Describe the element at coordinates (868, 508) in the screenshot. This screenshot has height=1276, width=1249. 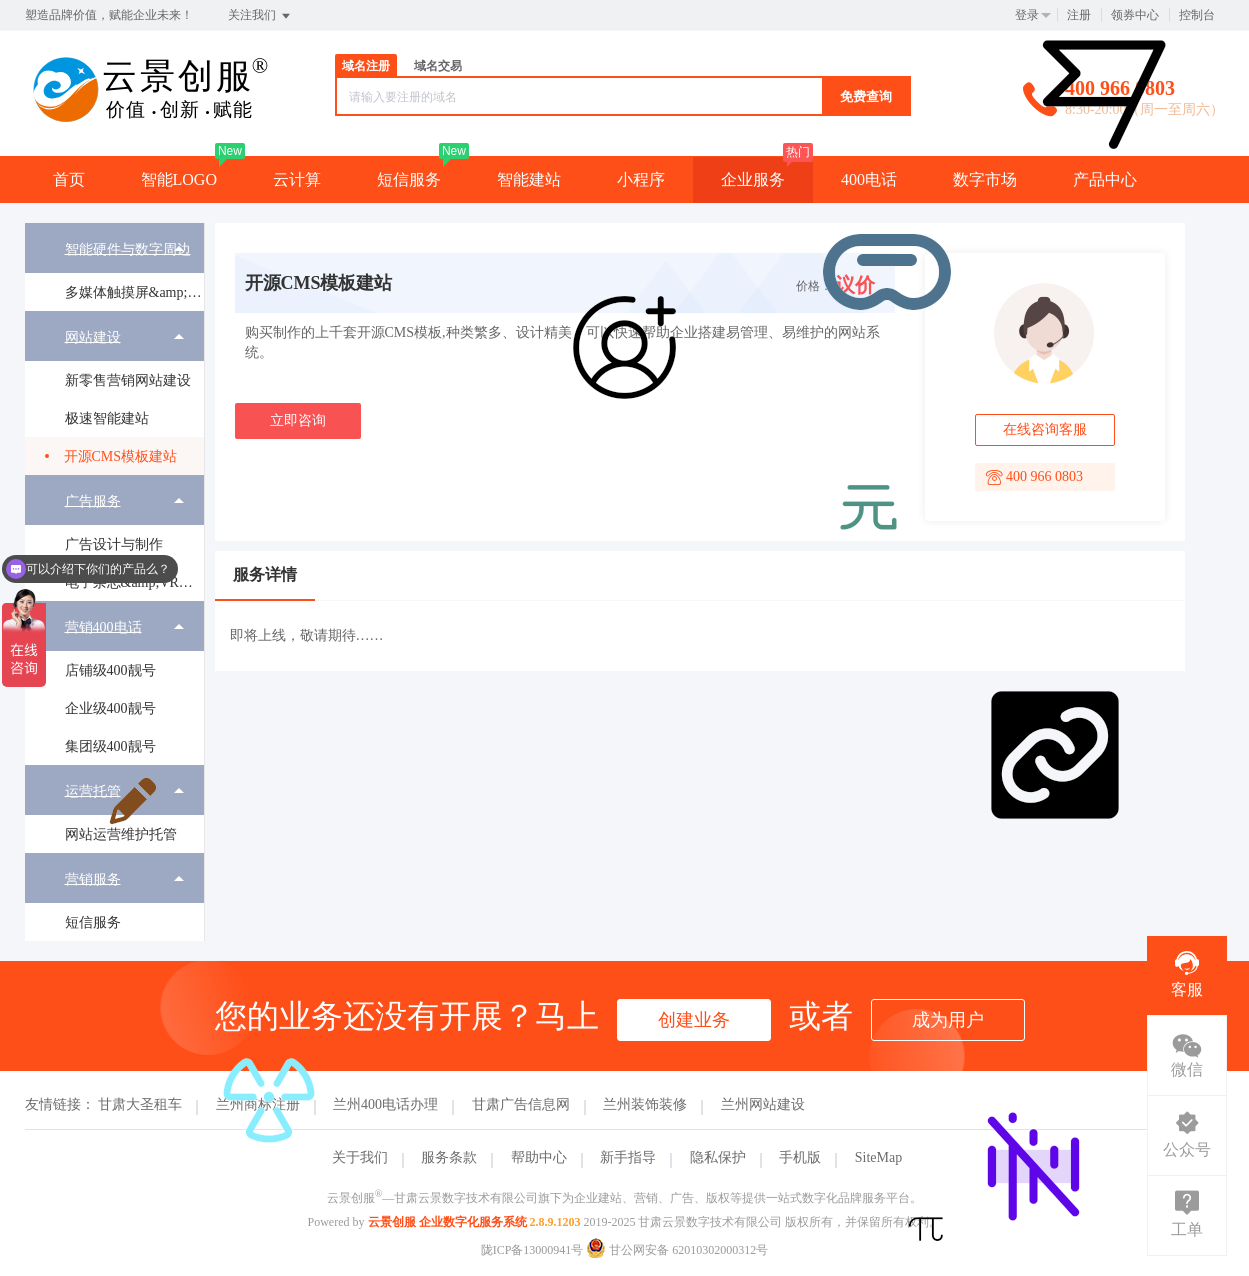
I see `view prices in chinese yuan` at that location.